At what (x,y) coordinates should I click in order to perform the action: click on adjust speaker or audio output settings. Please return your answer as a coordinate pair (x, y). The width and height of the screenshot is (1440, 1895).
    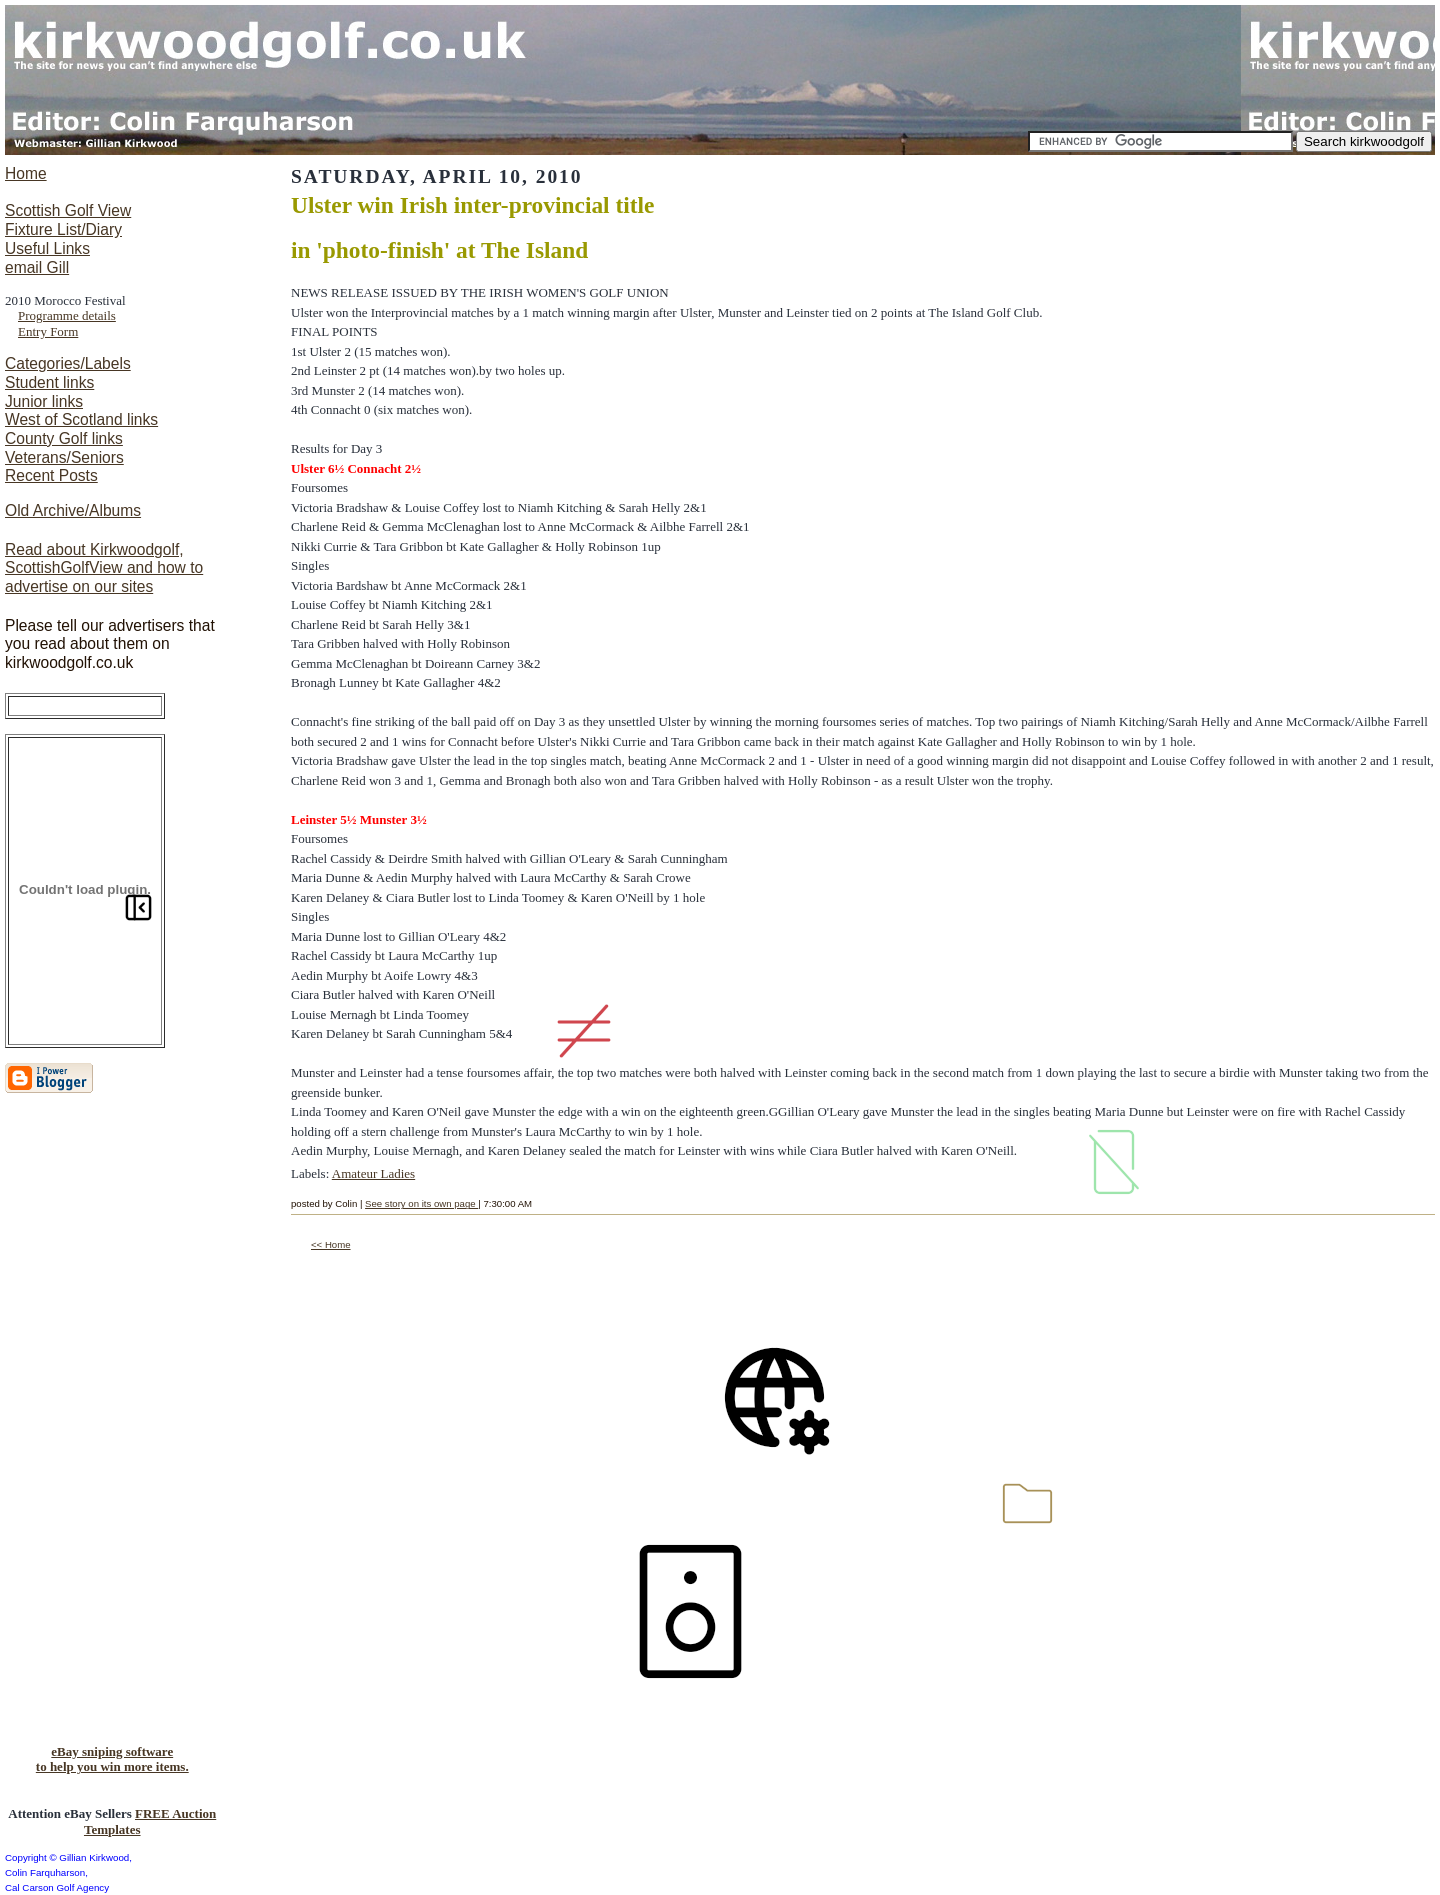
    Looking at the image, I should click on (690, 1611).